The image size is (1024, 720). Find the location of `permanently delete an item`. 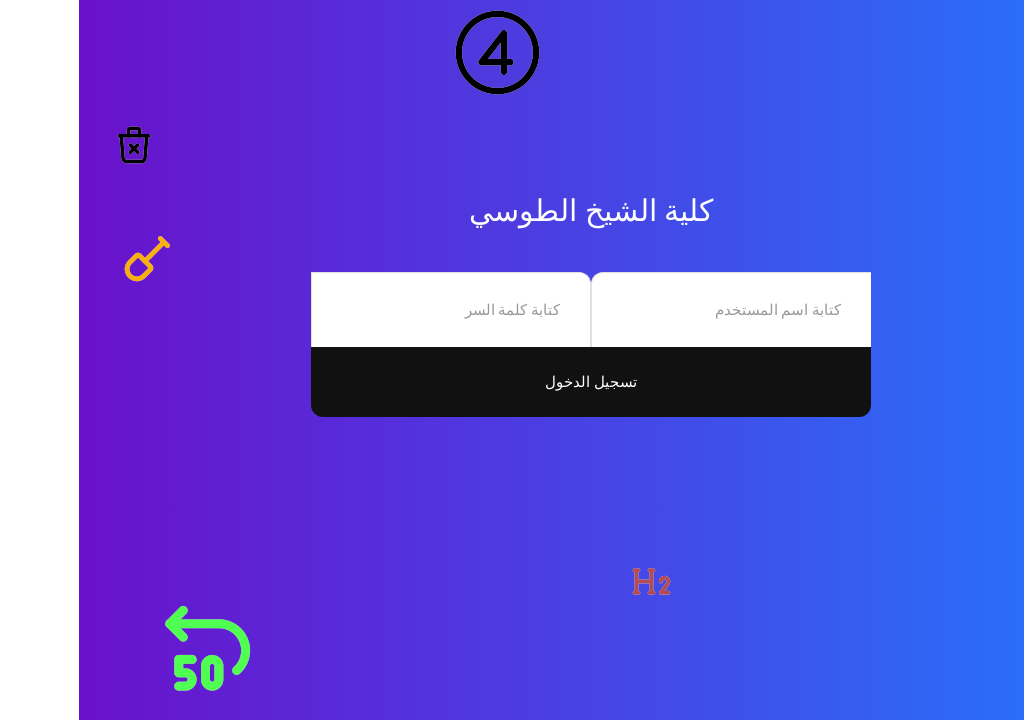

permanently delete an item is located at coordinates (134, 145).